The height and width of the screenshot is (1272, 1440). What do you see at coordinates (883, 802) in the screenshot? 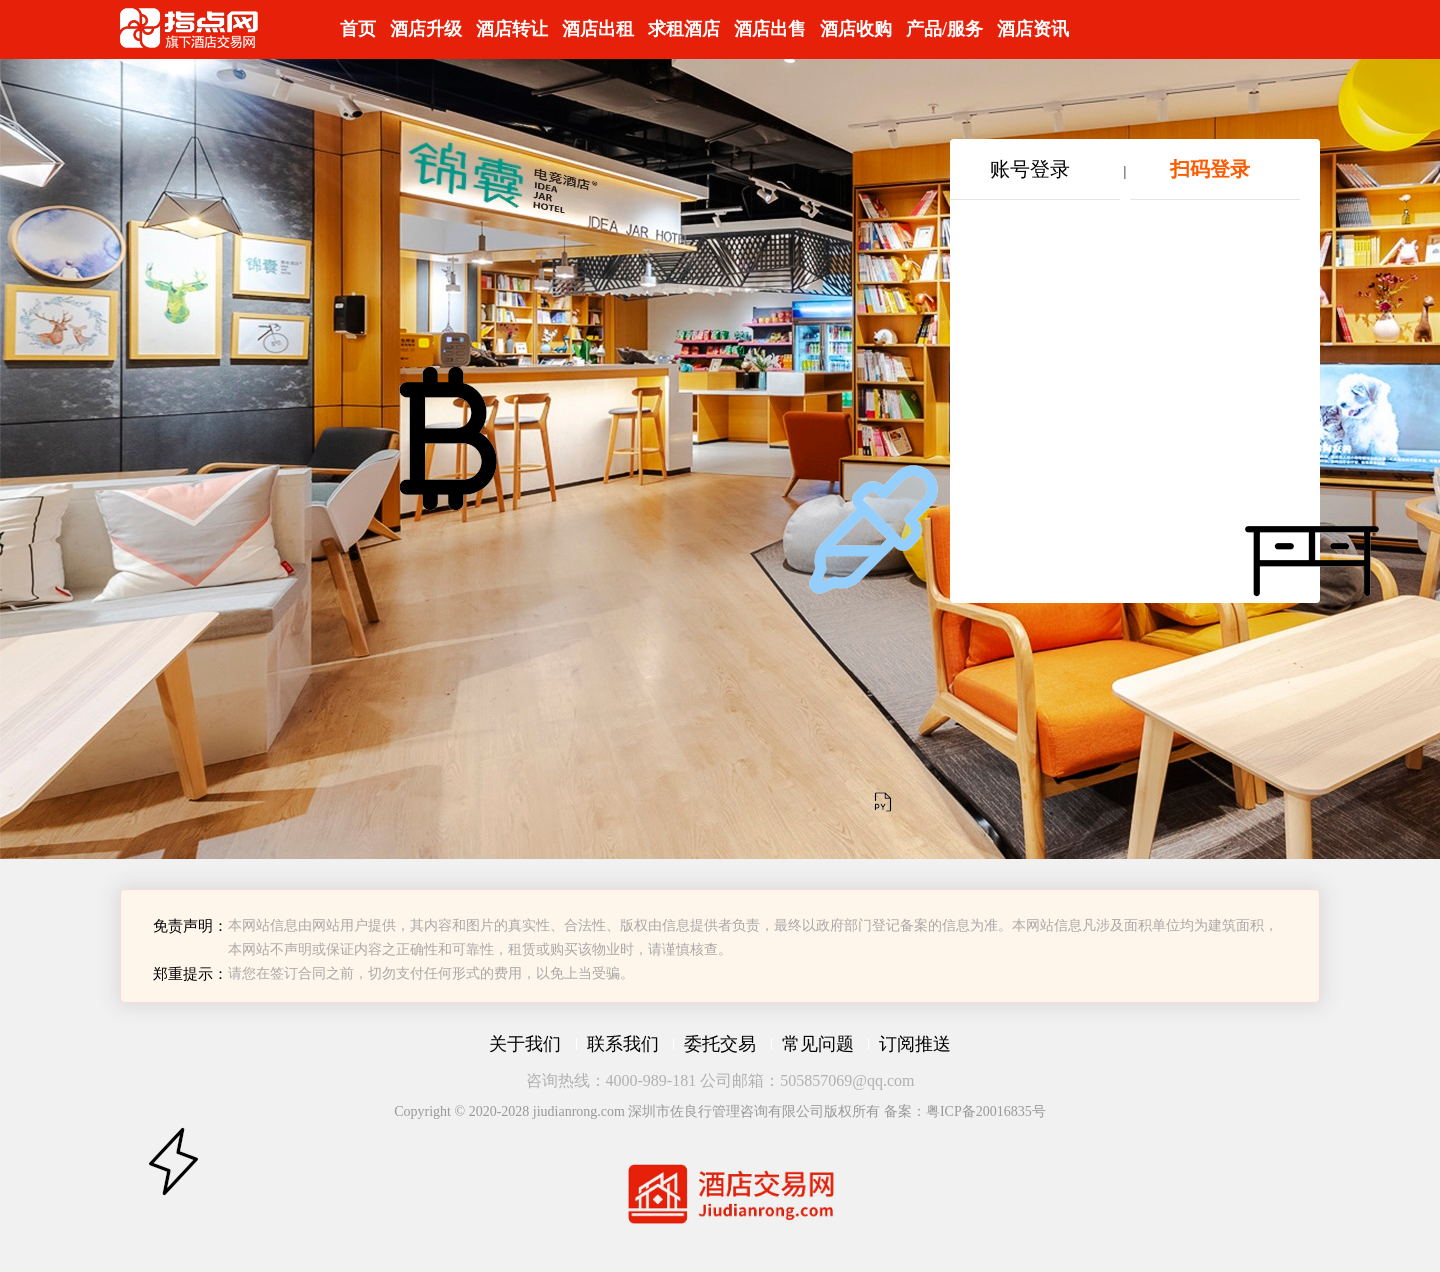
I see `python script file` at bounding box center [883, 802].